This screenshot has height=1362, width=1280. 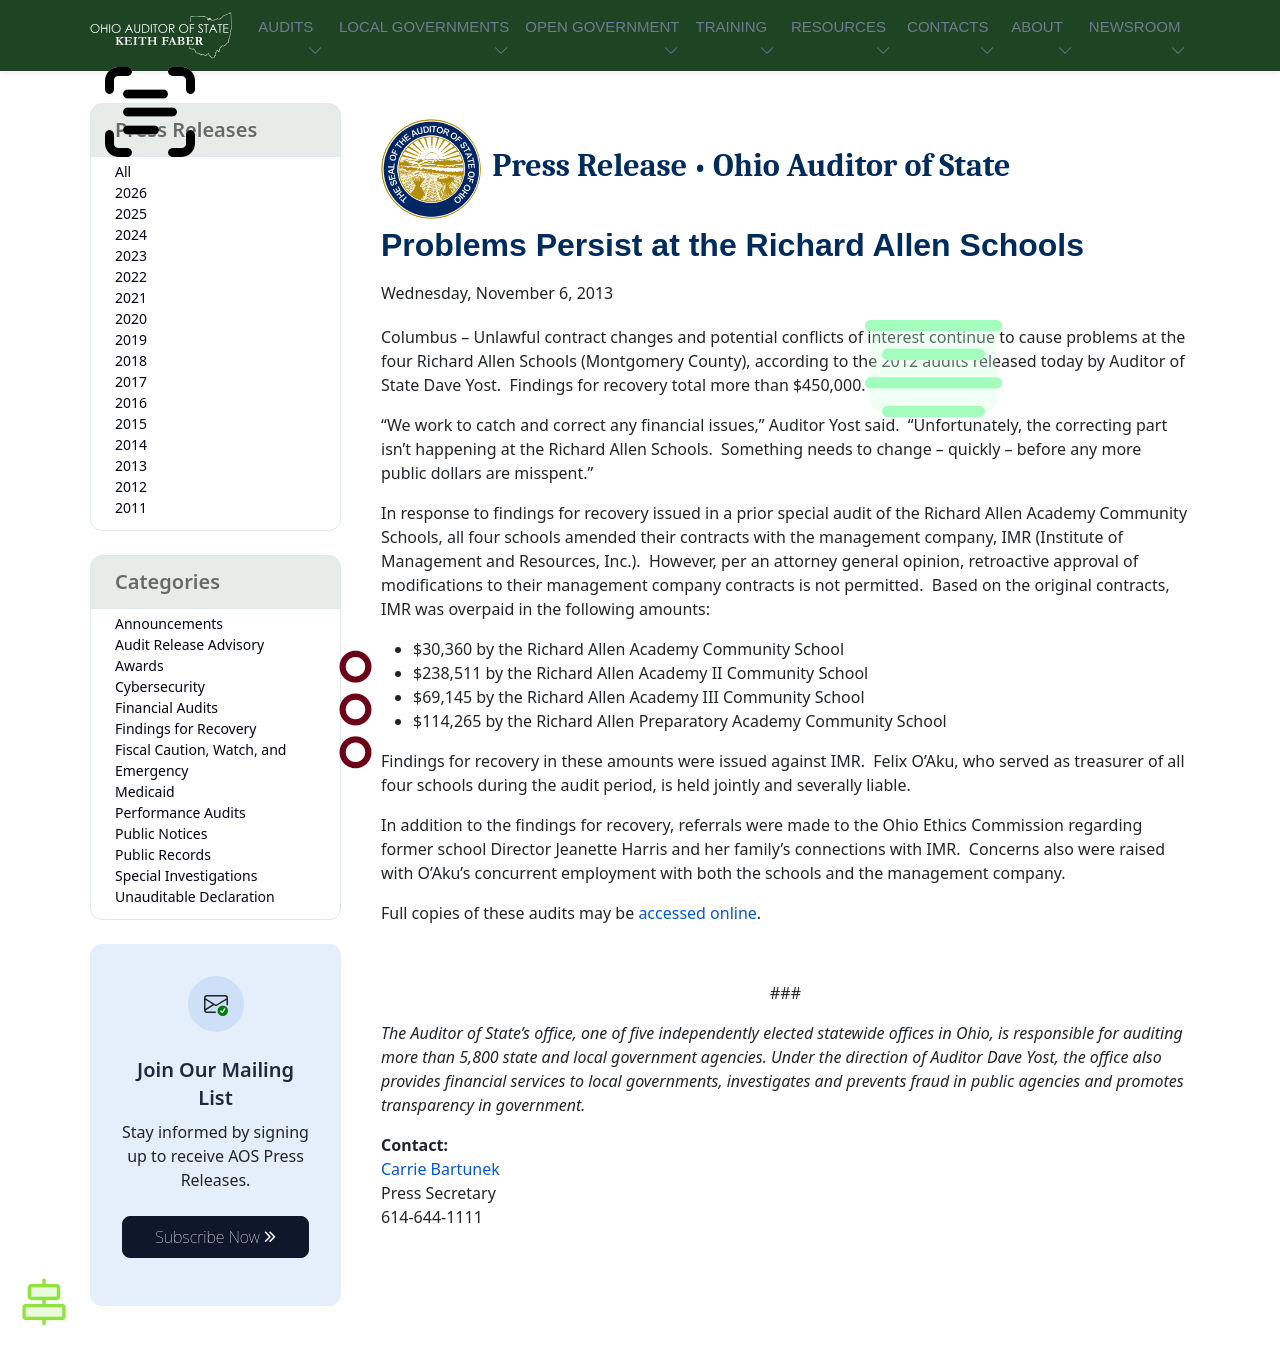 What do you see at coordinates (44, 1302) in the screenshot?
I see `align objects to horizontal center` at bounding box center [44, 1302].